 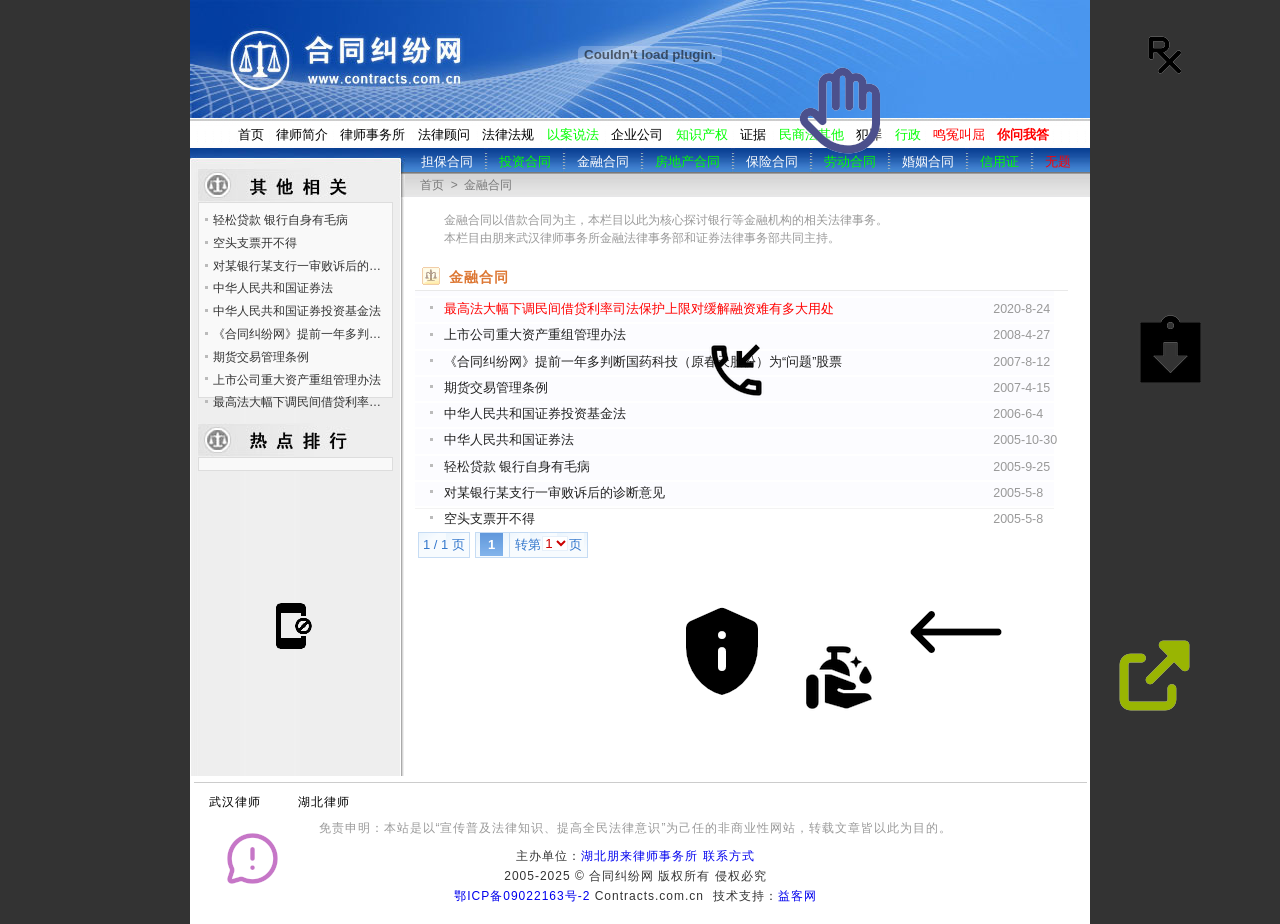 I want to click on view prescription details, so click(x=1165, y=55).